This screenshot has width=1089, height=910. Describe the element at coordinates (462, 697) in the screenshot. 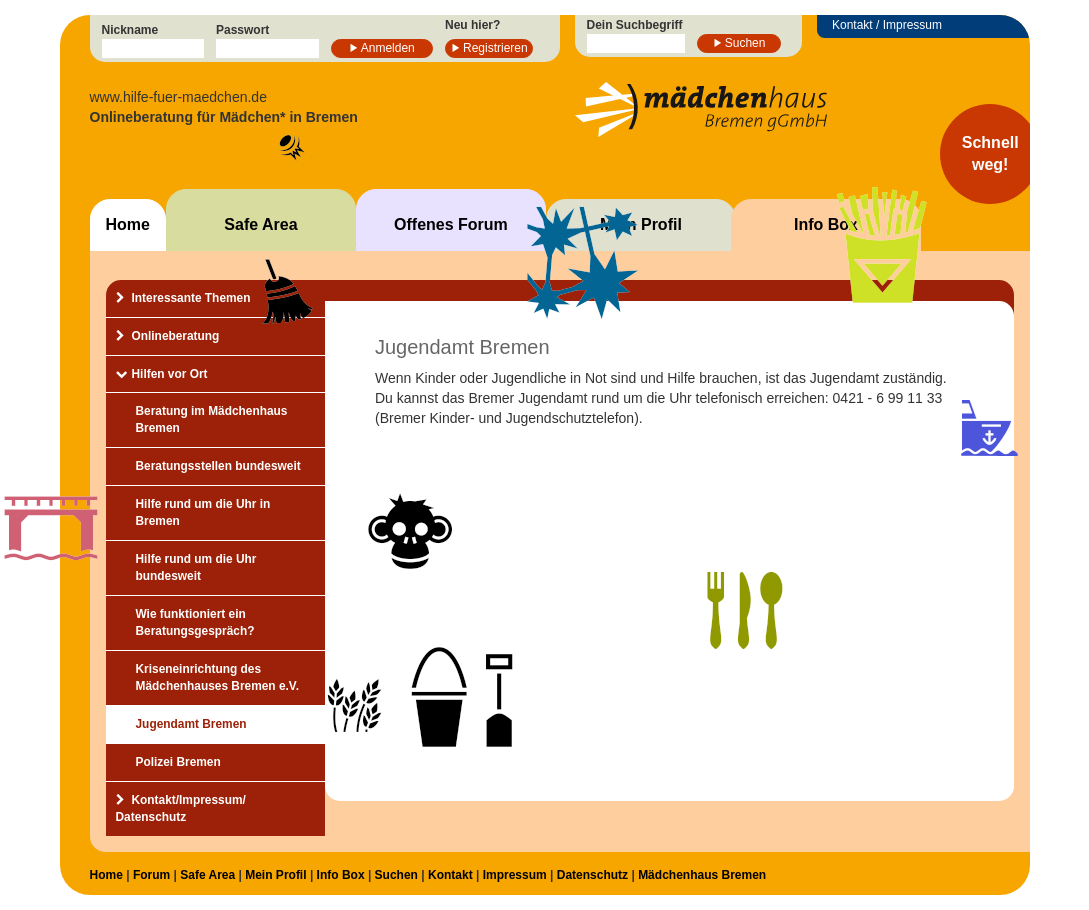

I see `access beach or vacation-themed content` at that location.